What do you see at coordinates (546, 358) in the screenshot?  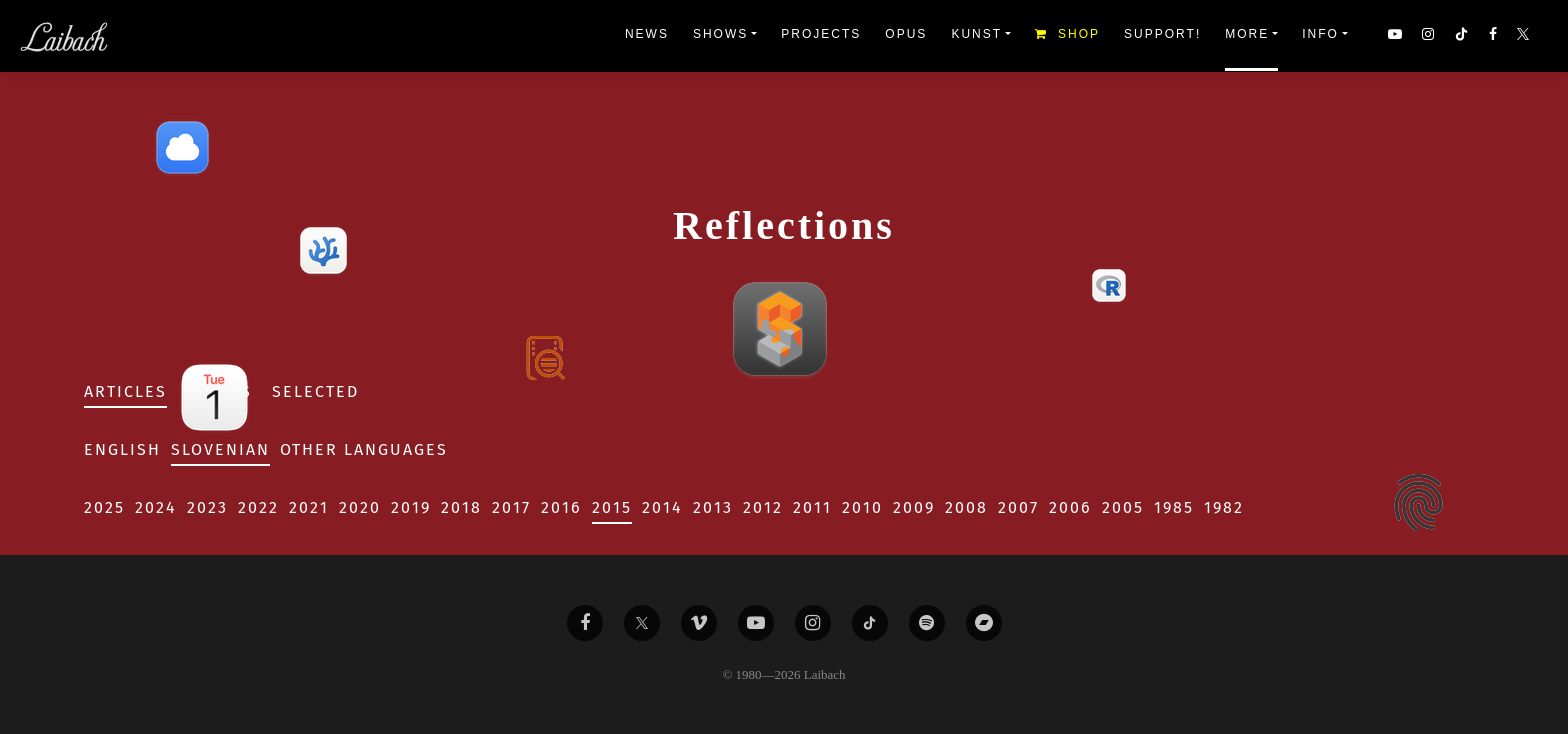 I see `open the system log viewer app` at bounding box center [546, 358].